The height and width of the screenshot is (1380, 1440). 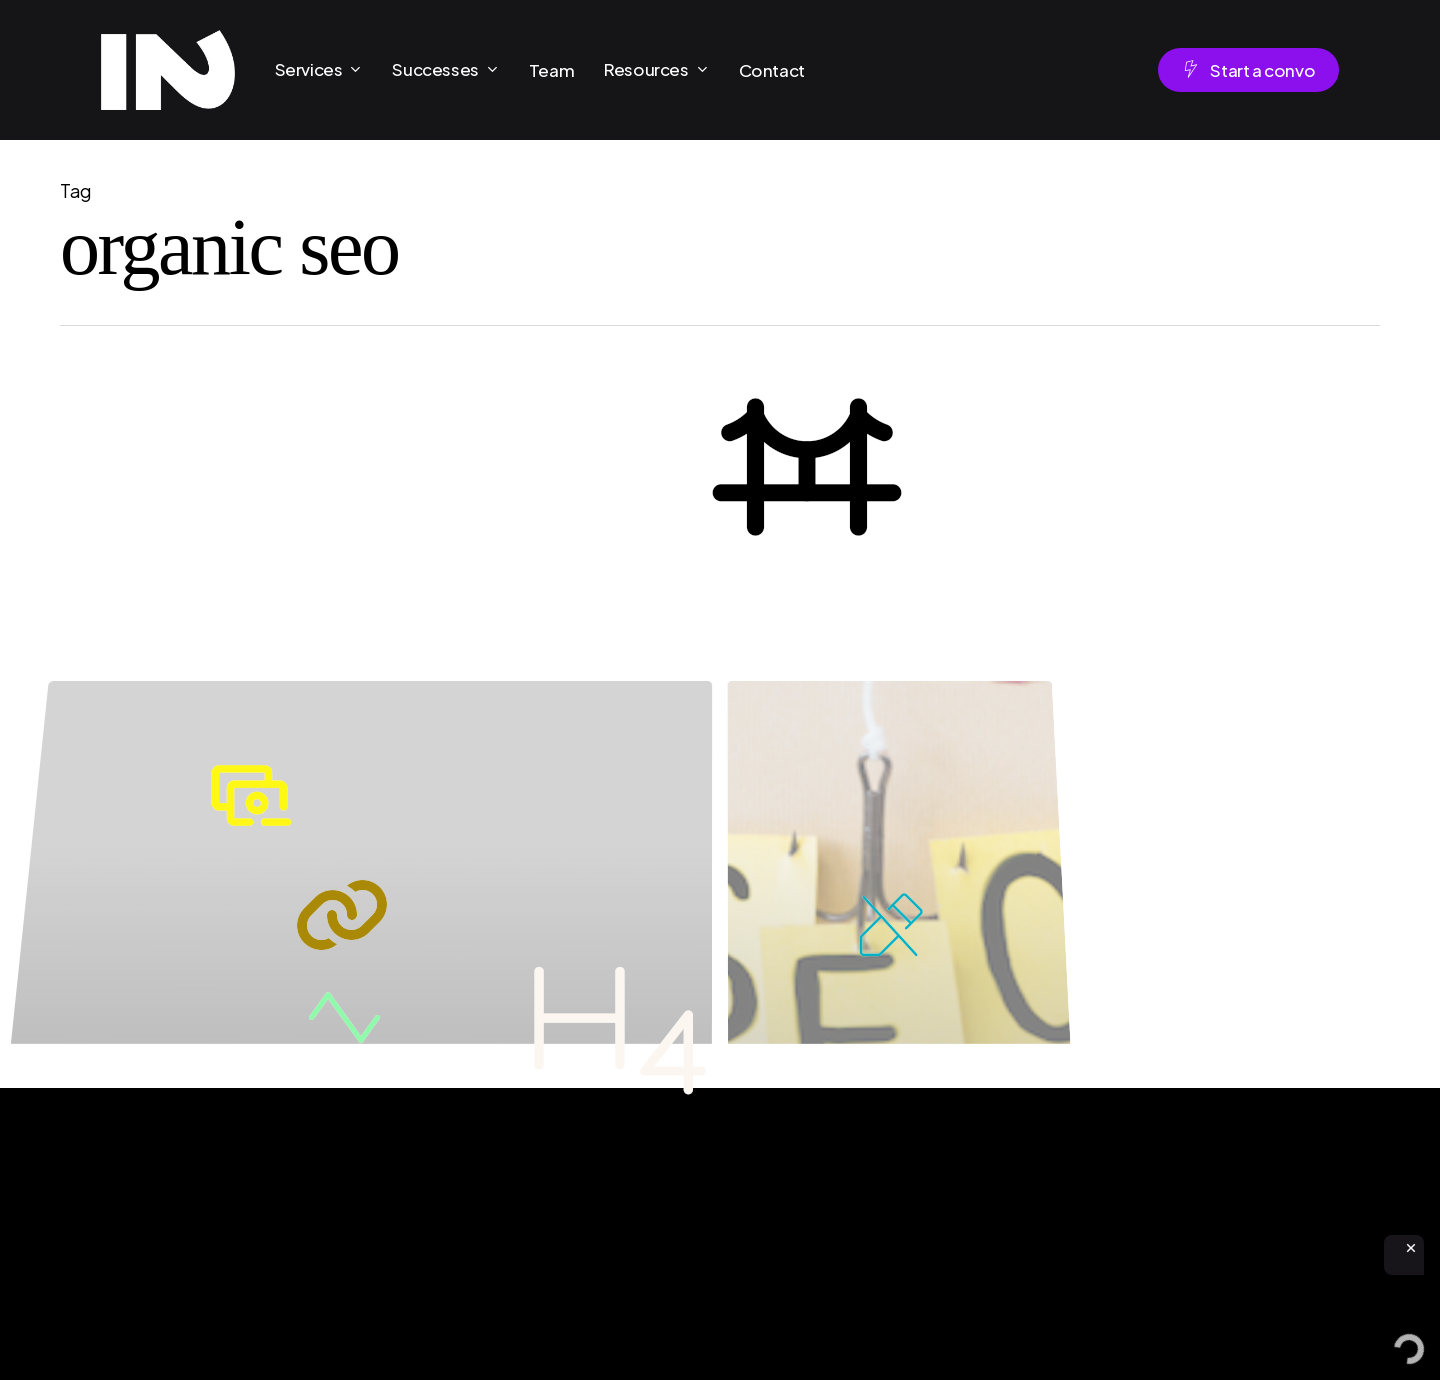 What do you see at coordinates (344, 1017) in the screenshot?
I see `toggle triangle waveform in audio synthesizer` at bounding box center [344, 1017].